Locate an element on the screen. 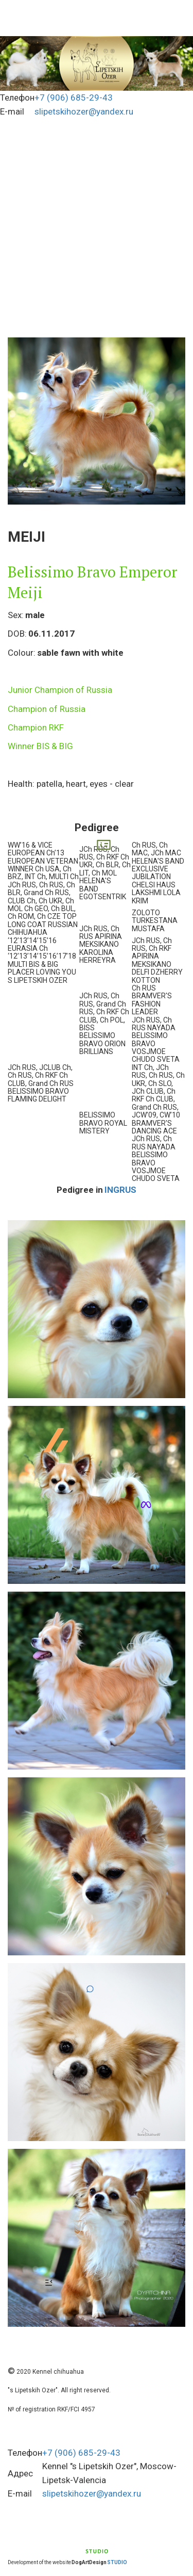 Image resolution: width=193 pixels, height=2576 pixels. open chat or messaging is located at coordinates (90, 1989).